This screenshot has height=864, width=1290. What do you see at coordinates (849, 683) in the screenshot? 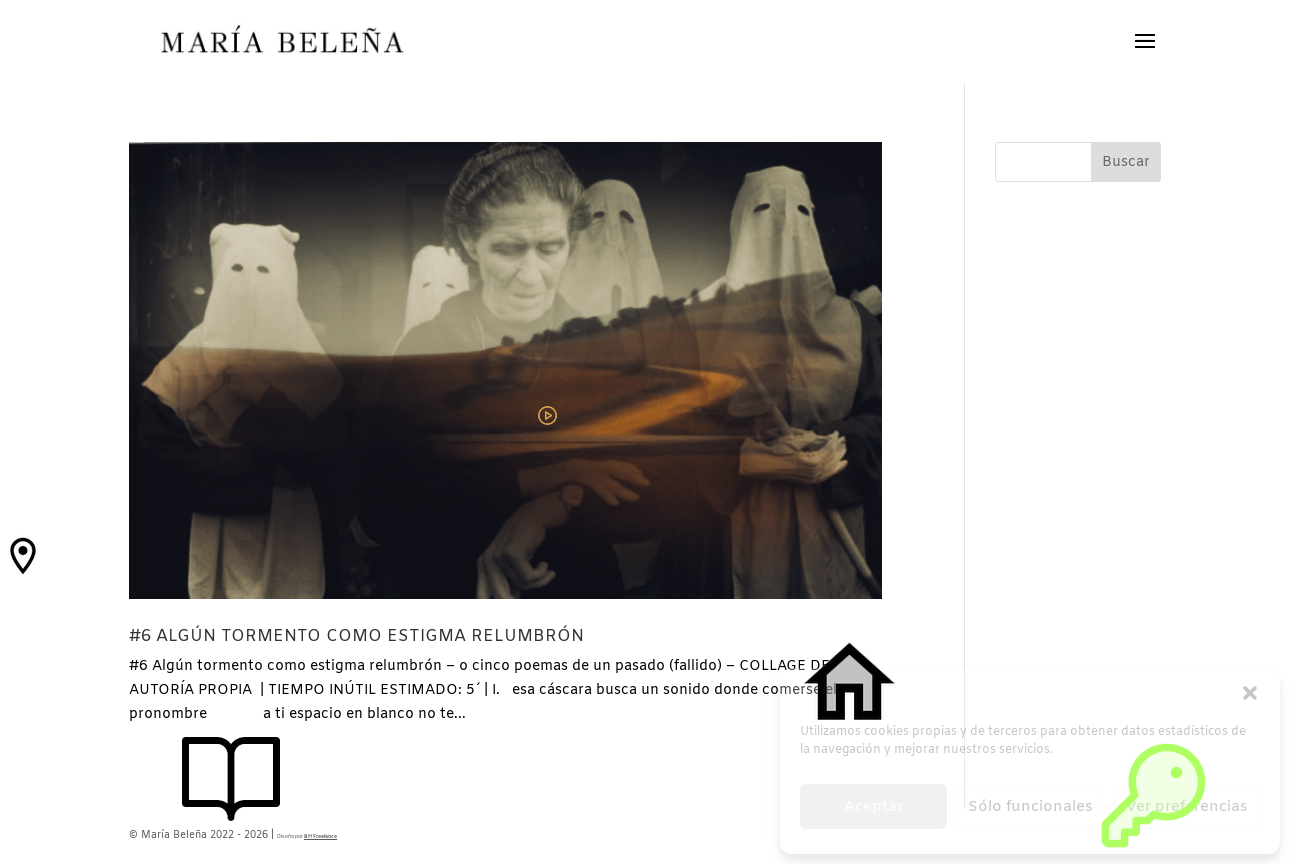
I see `navigate to the home screen` at bounding box center [849, 683].